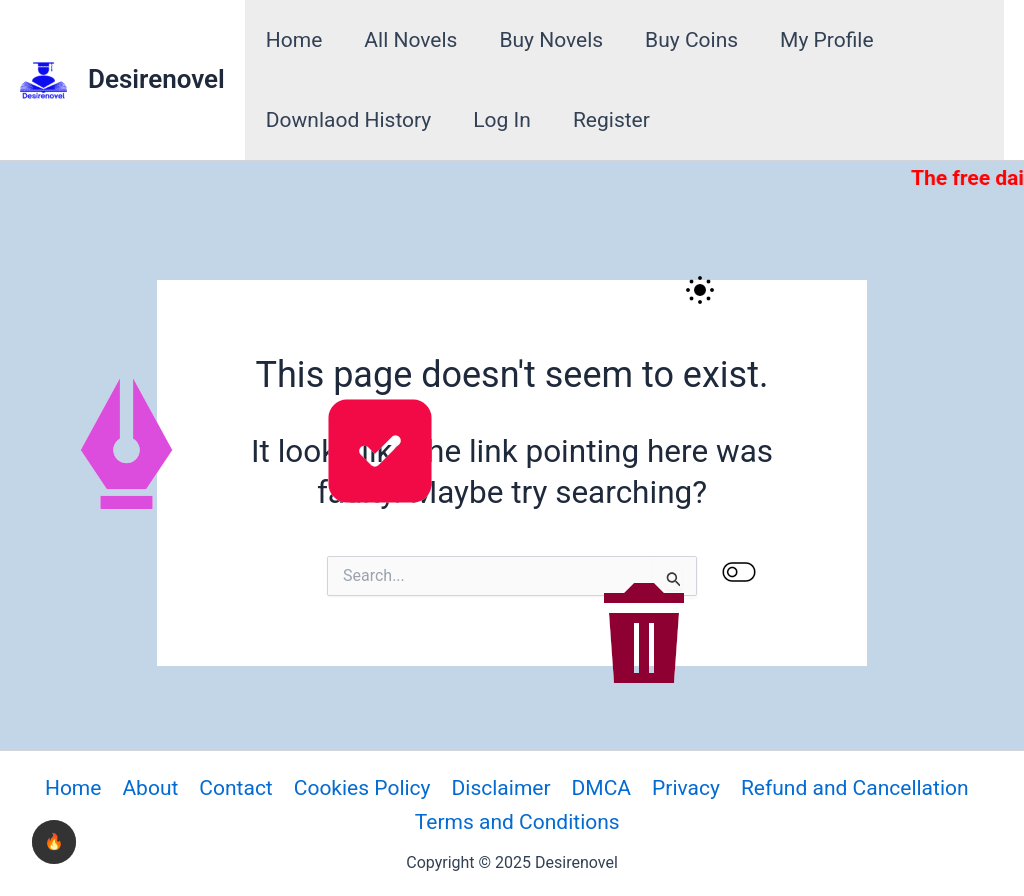 This screenshot has height=896, width=1024. What do you see at coordinates (126, 443) in the screenshot?
I see `access vector drawing tools` at bounding box center [126, 443].